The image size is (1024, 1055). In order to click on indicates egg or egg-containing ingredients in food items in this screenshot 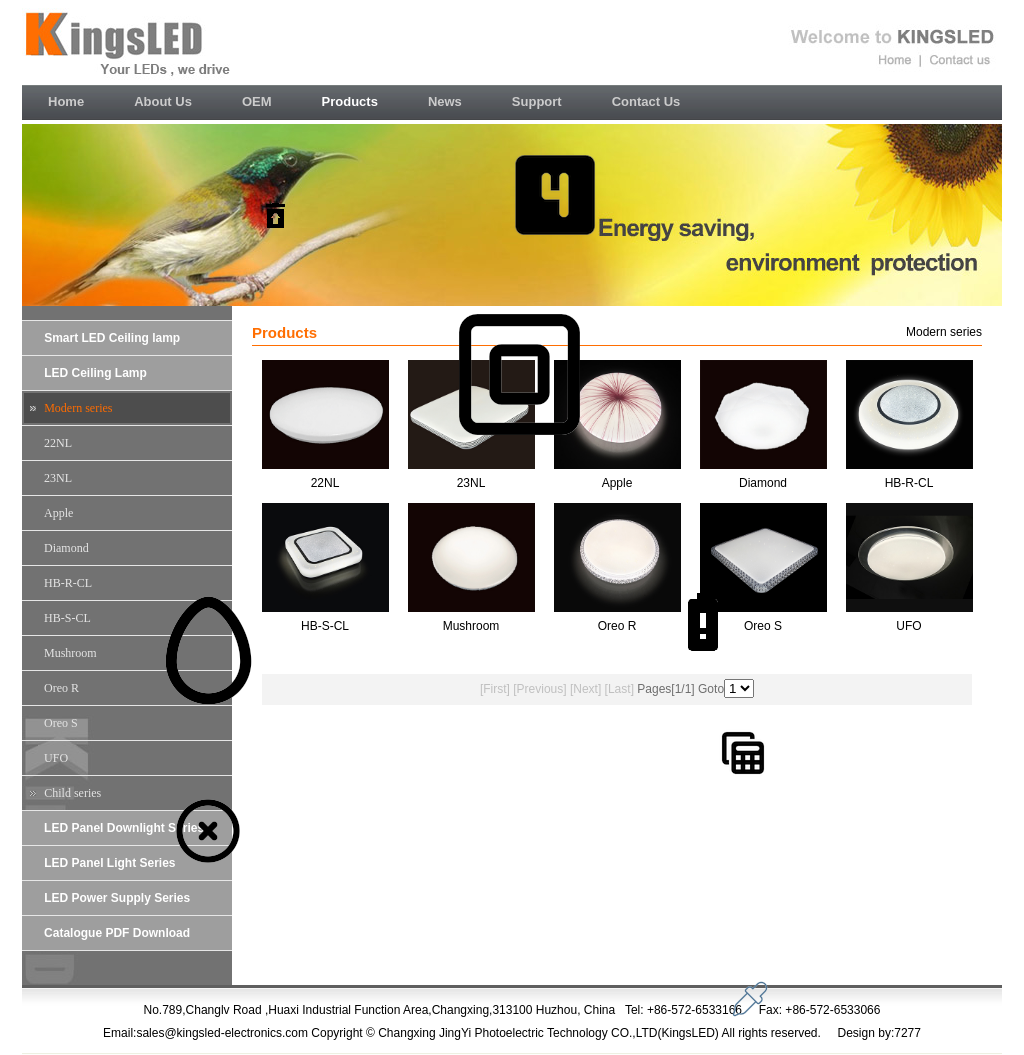, I will do `click(208, 650)`.